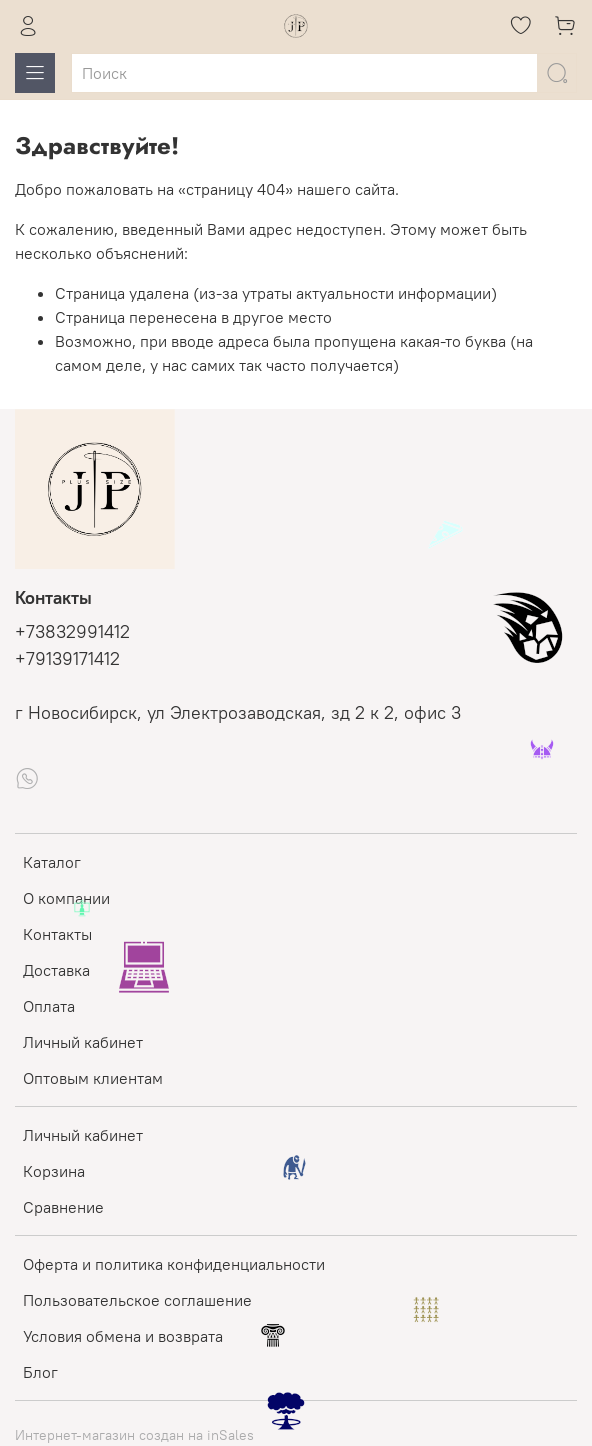 This screenshot has width=592, height=1446. What do you see at coordinates (286, 1411) in the screenshot?
I see `indicates explosion or blast event in game` at bounding box center [286, 1411].